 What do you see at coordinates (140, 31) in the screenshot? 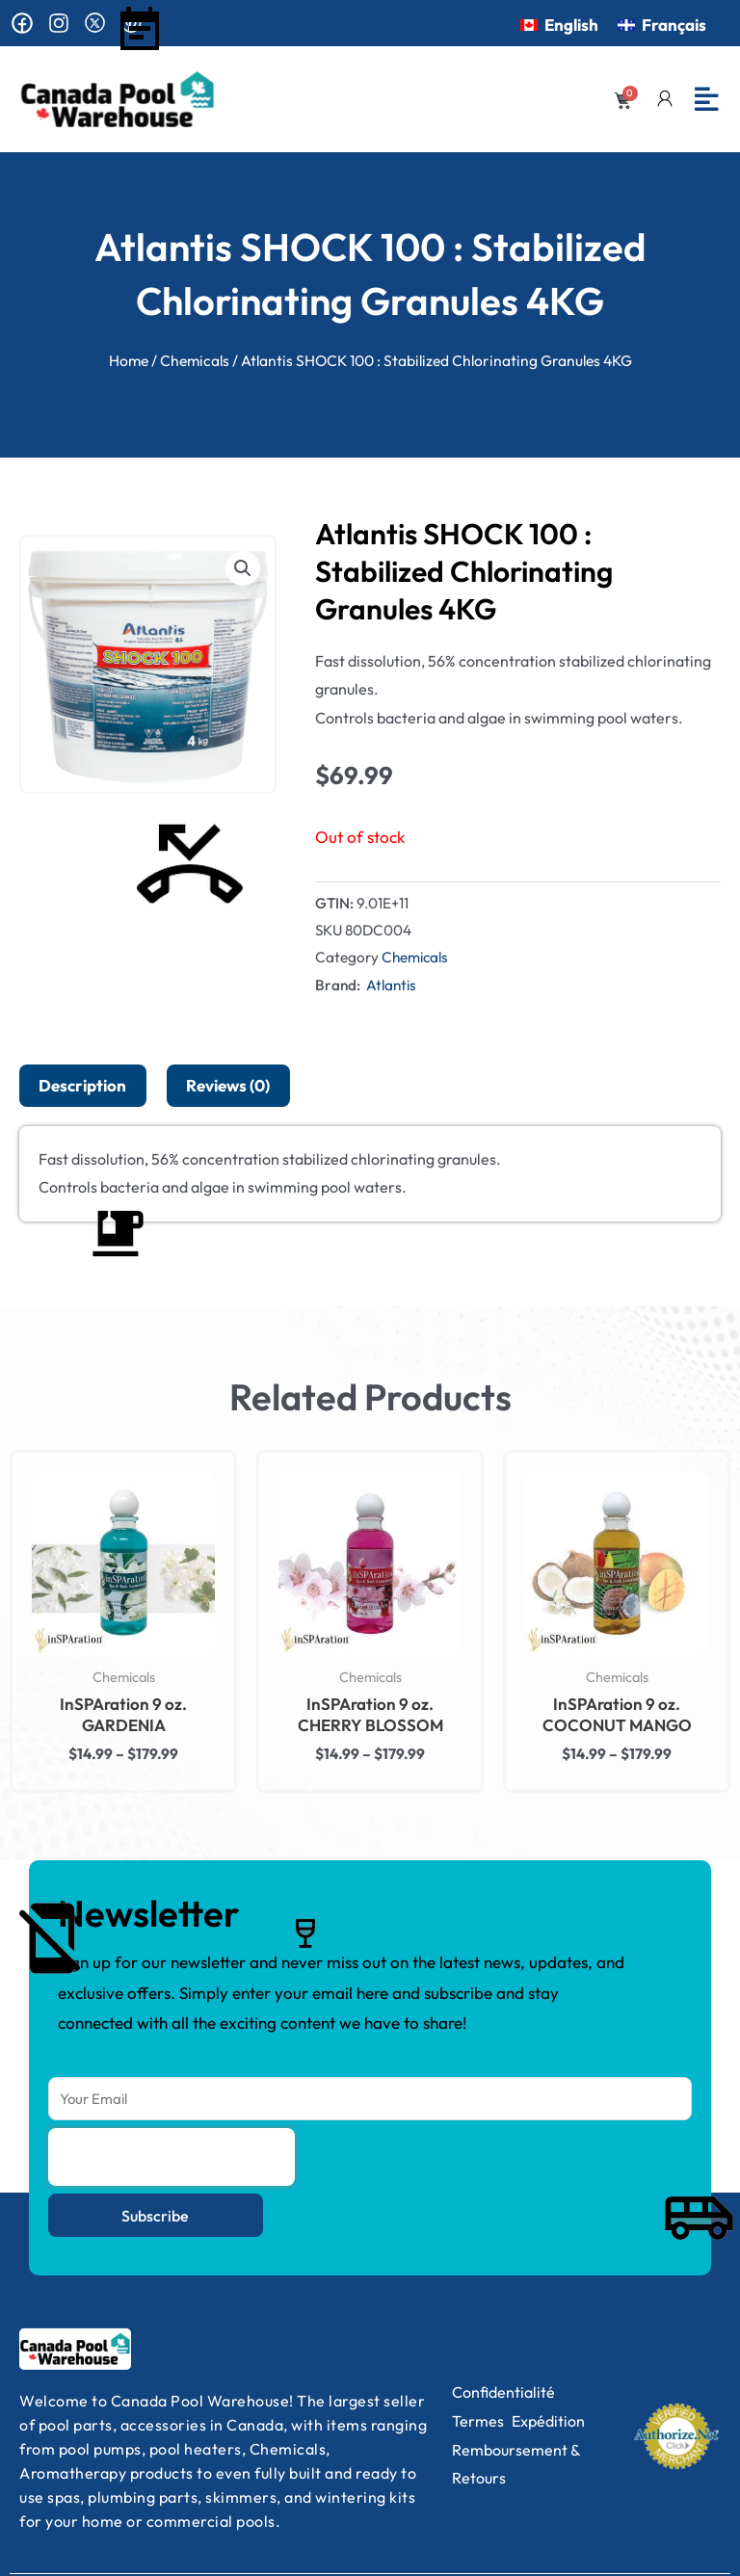
I see `view event details or notes` at bounding box center [140, 31].